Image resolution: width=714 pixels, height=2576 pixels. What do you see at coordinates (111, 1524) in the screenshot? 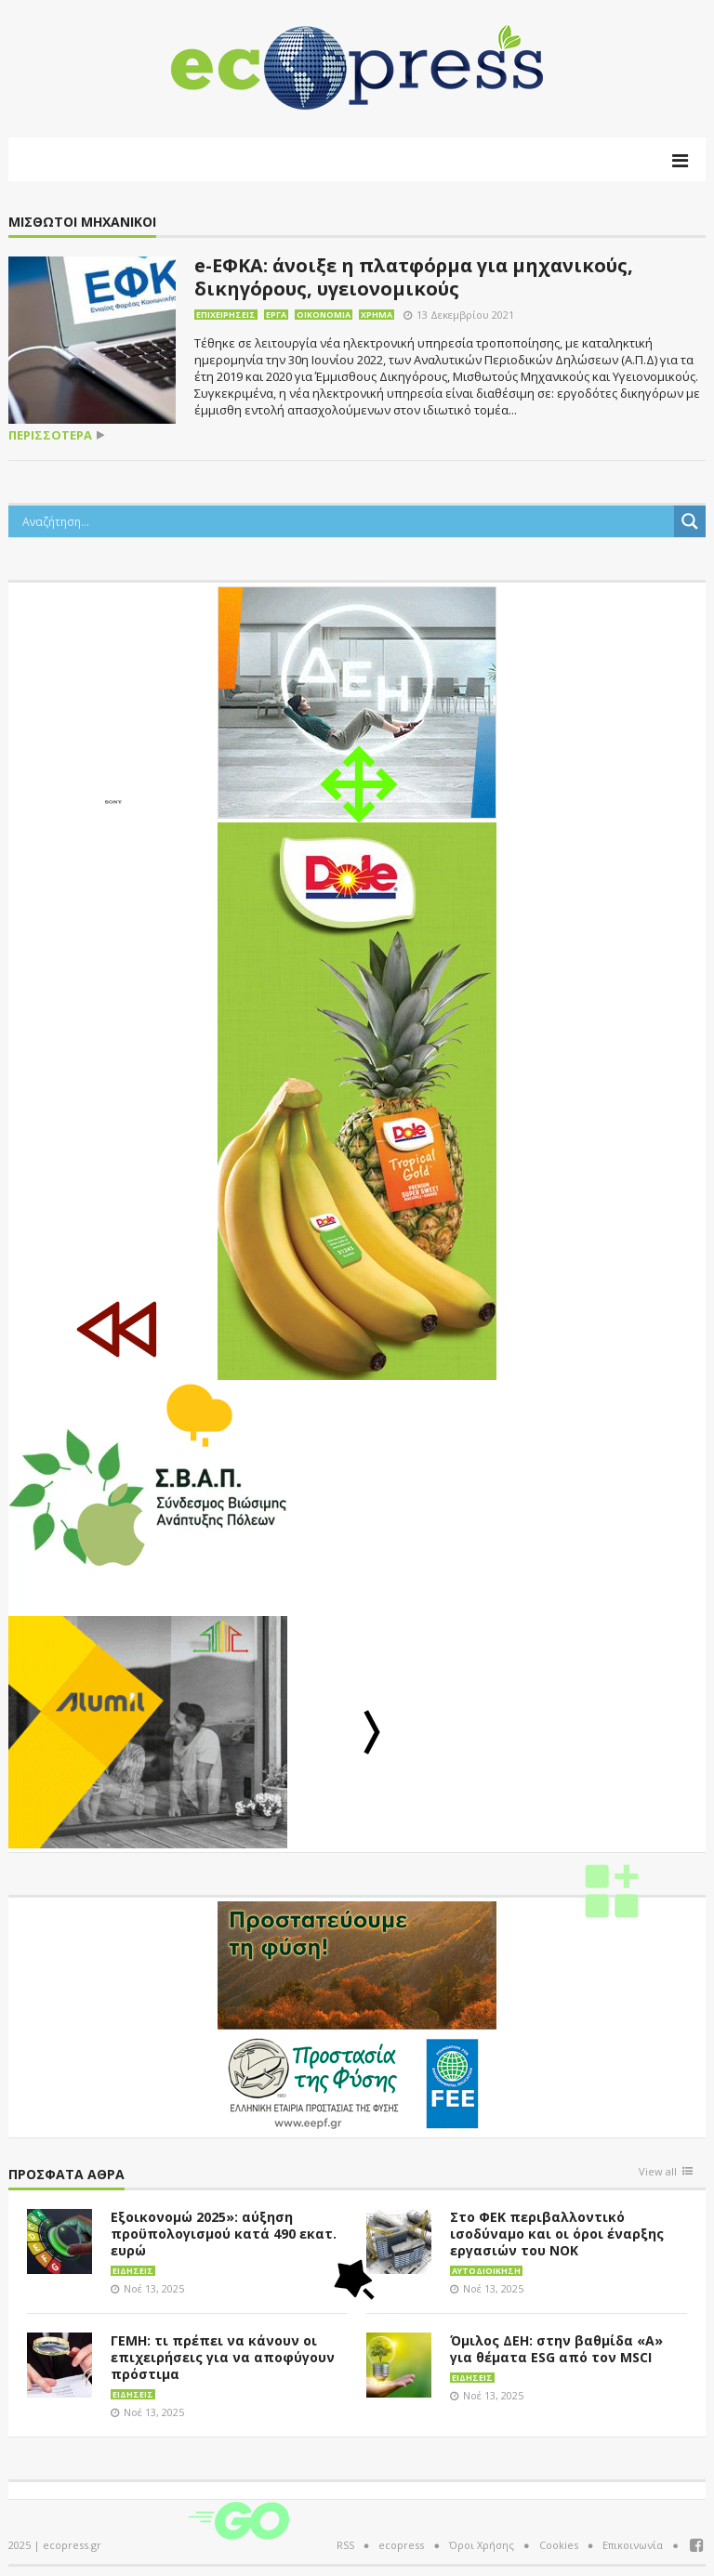
I see `apple brand or product indicator` at bounding box center [111, 1524].